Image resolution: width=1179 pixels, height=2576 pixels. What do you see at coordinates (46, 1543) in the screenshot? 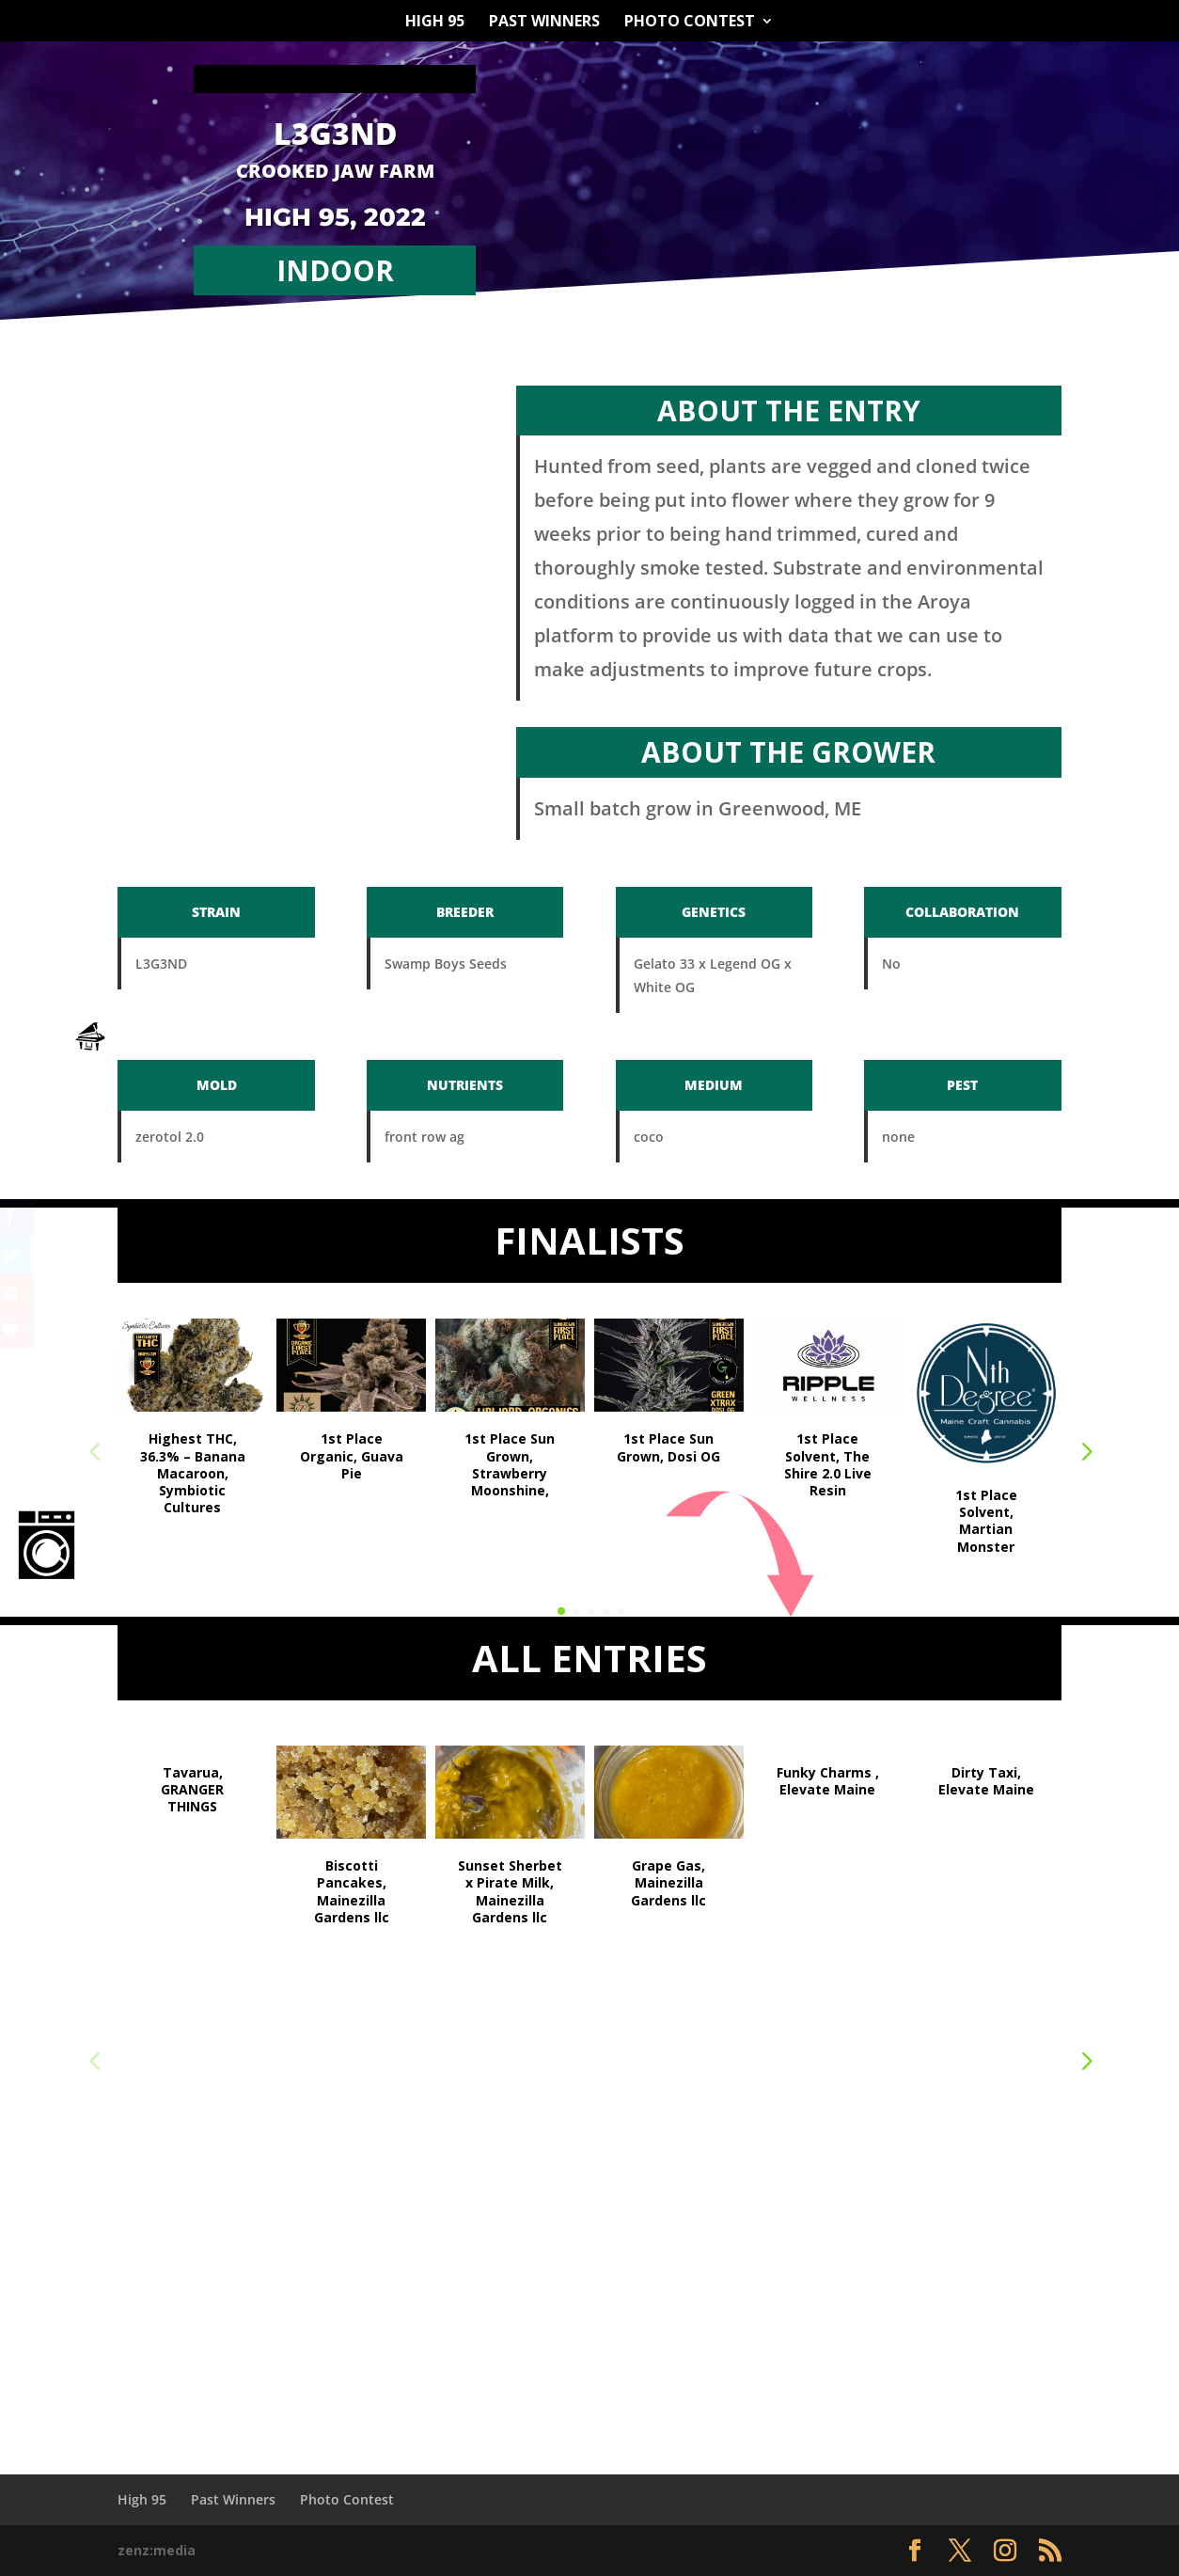
I see `access laundry or appliance controls` at bounding box center [46, 1543].